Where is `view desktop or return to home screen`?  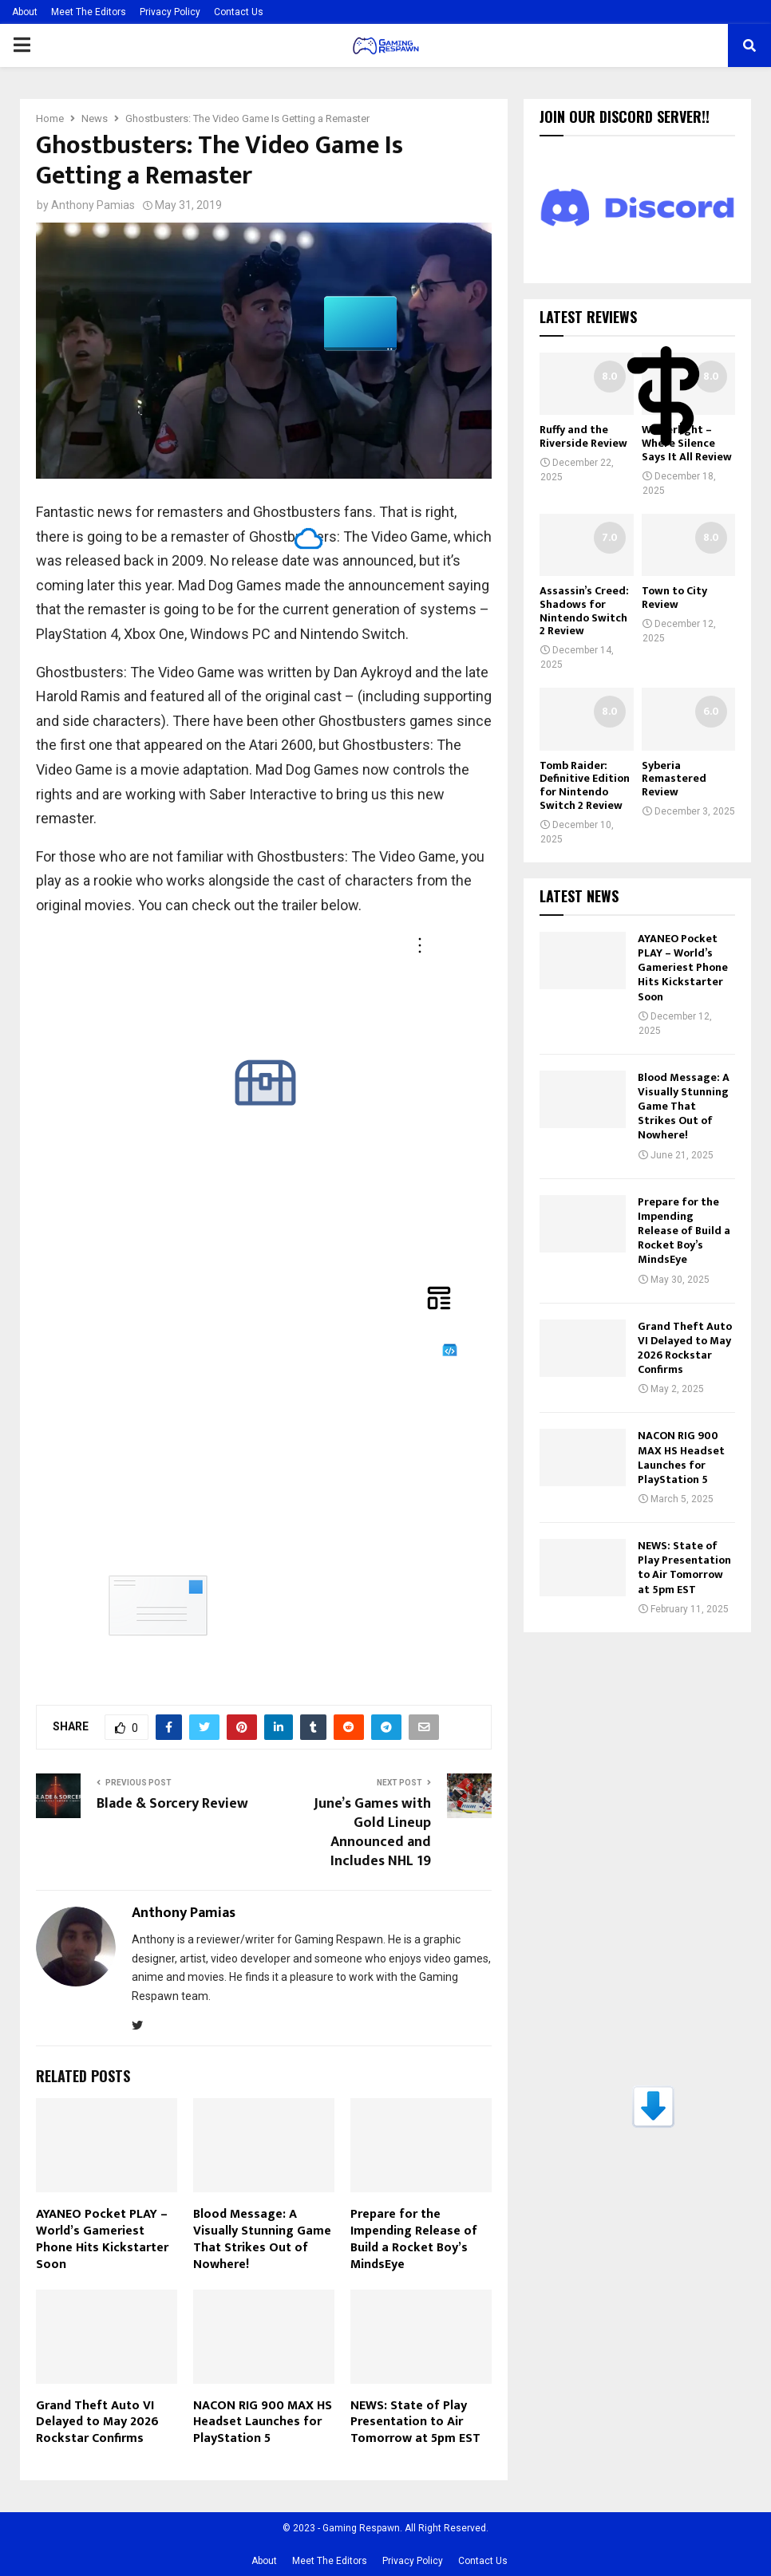 view desktop or return to home screen is located at coordinates (360, 323).